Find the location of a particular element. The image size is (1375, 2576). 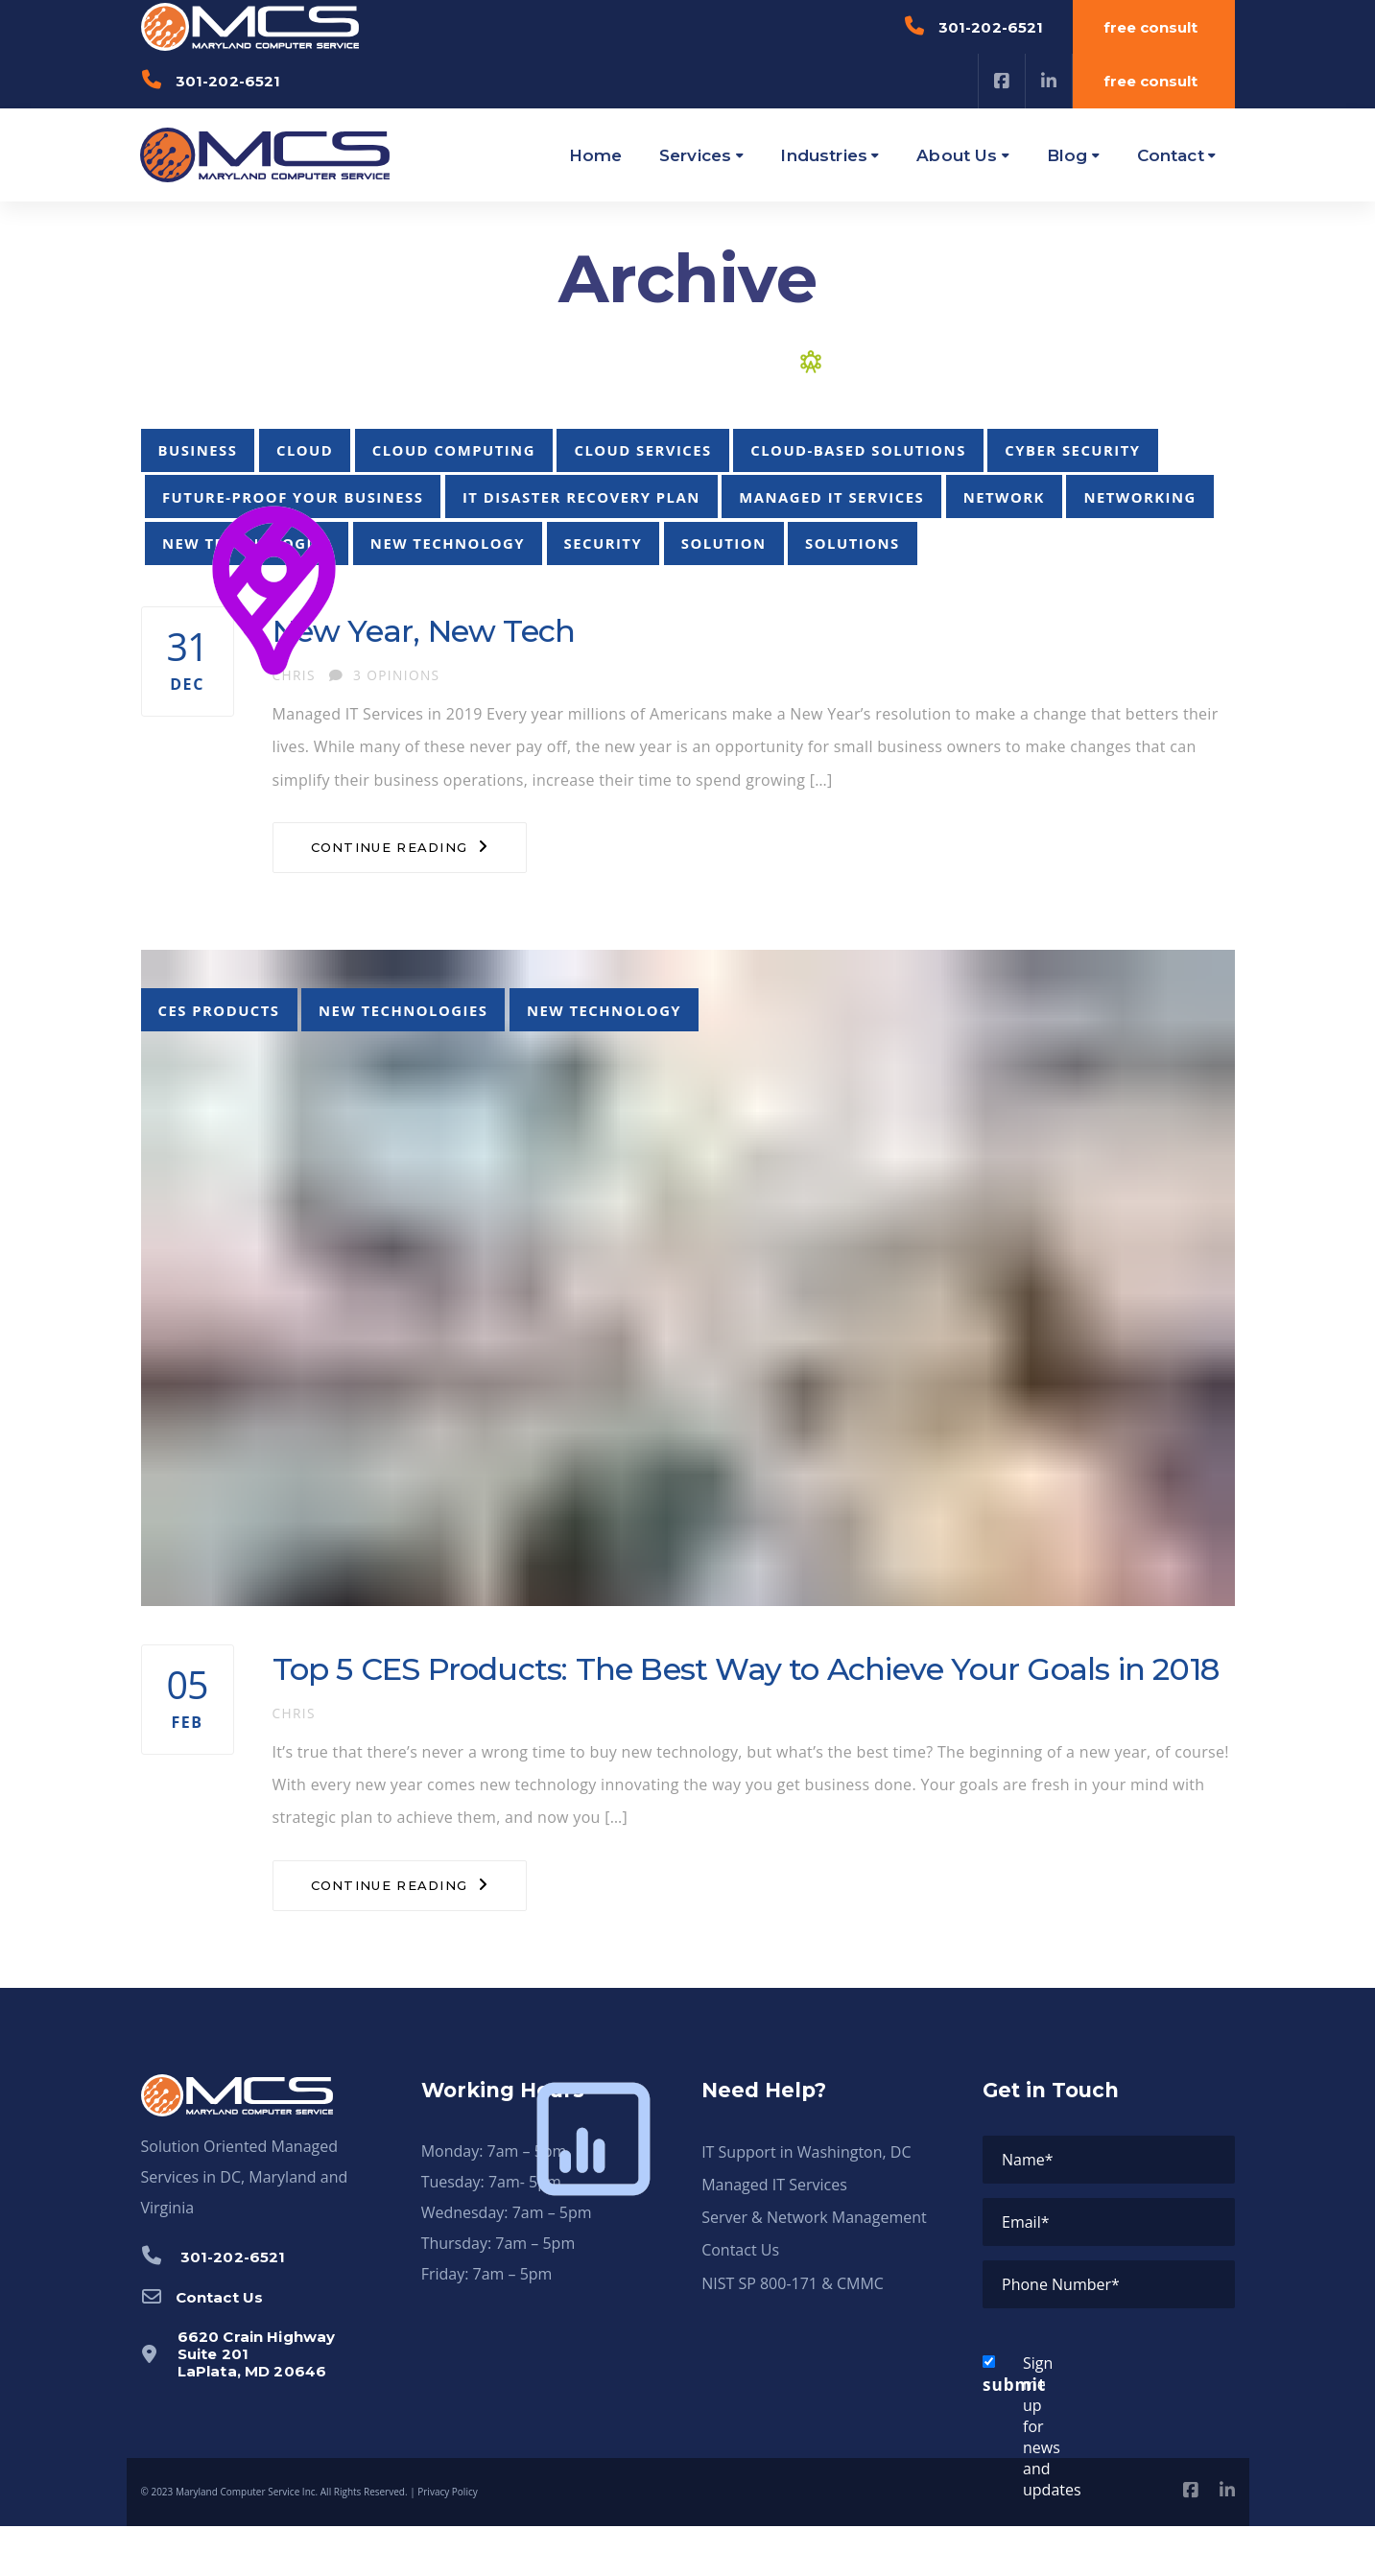

align content to bottom-left of container is located at coordinates (593, 2139).